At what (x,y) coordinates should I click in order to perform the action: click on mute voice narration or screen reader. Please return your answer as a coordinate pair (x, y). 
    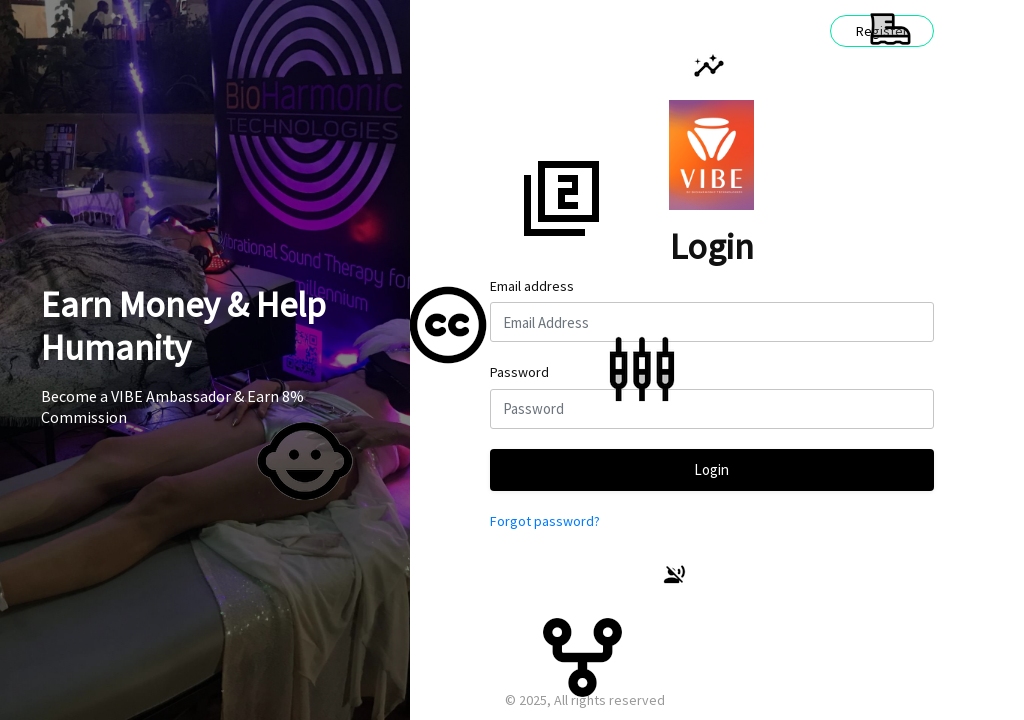
    Looking at the image, I should click on (674, 574).